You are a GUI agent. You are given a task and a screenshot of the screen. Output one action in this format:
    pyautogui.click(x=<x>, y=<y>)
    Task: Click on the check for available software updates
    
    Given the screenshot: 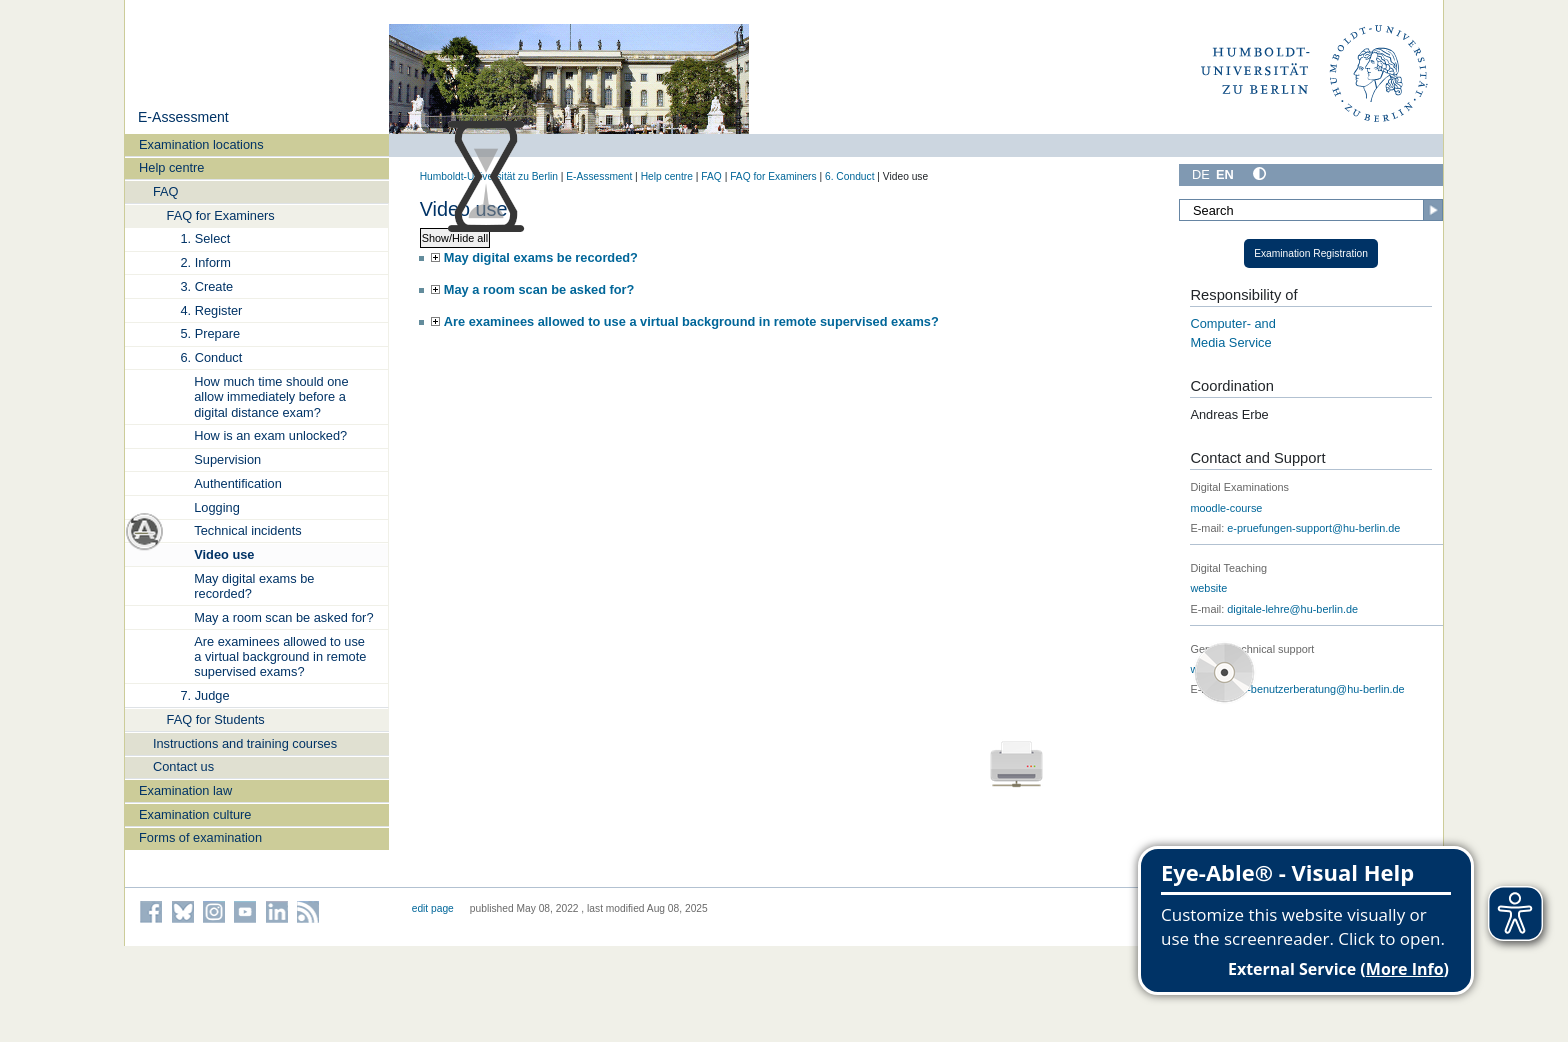 What is the action you would take?
    pyautogui.click(x=144, y=531)
    